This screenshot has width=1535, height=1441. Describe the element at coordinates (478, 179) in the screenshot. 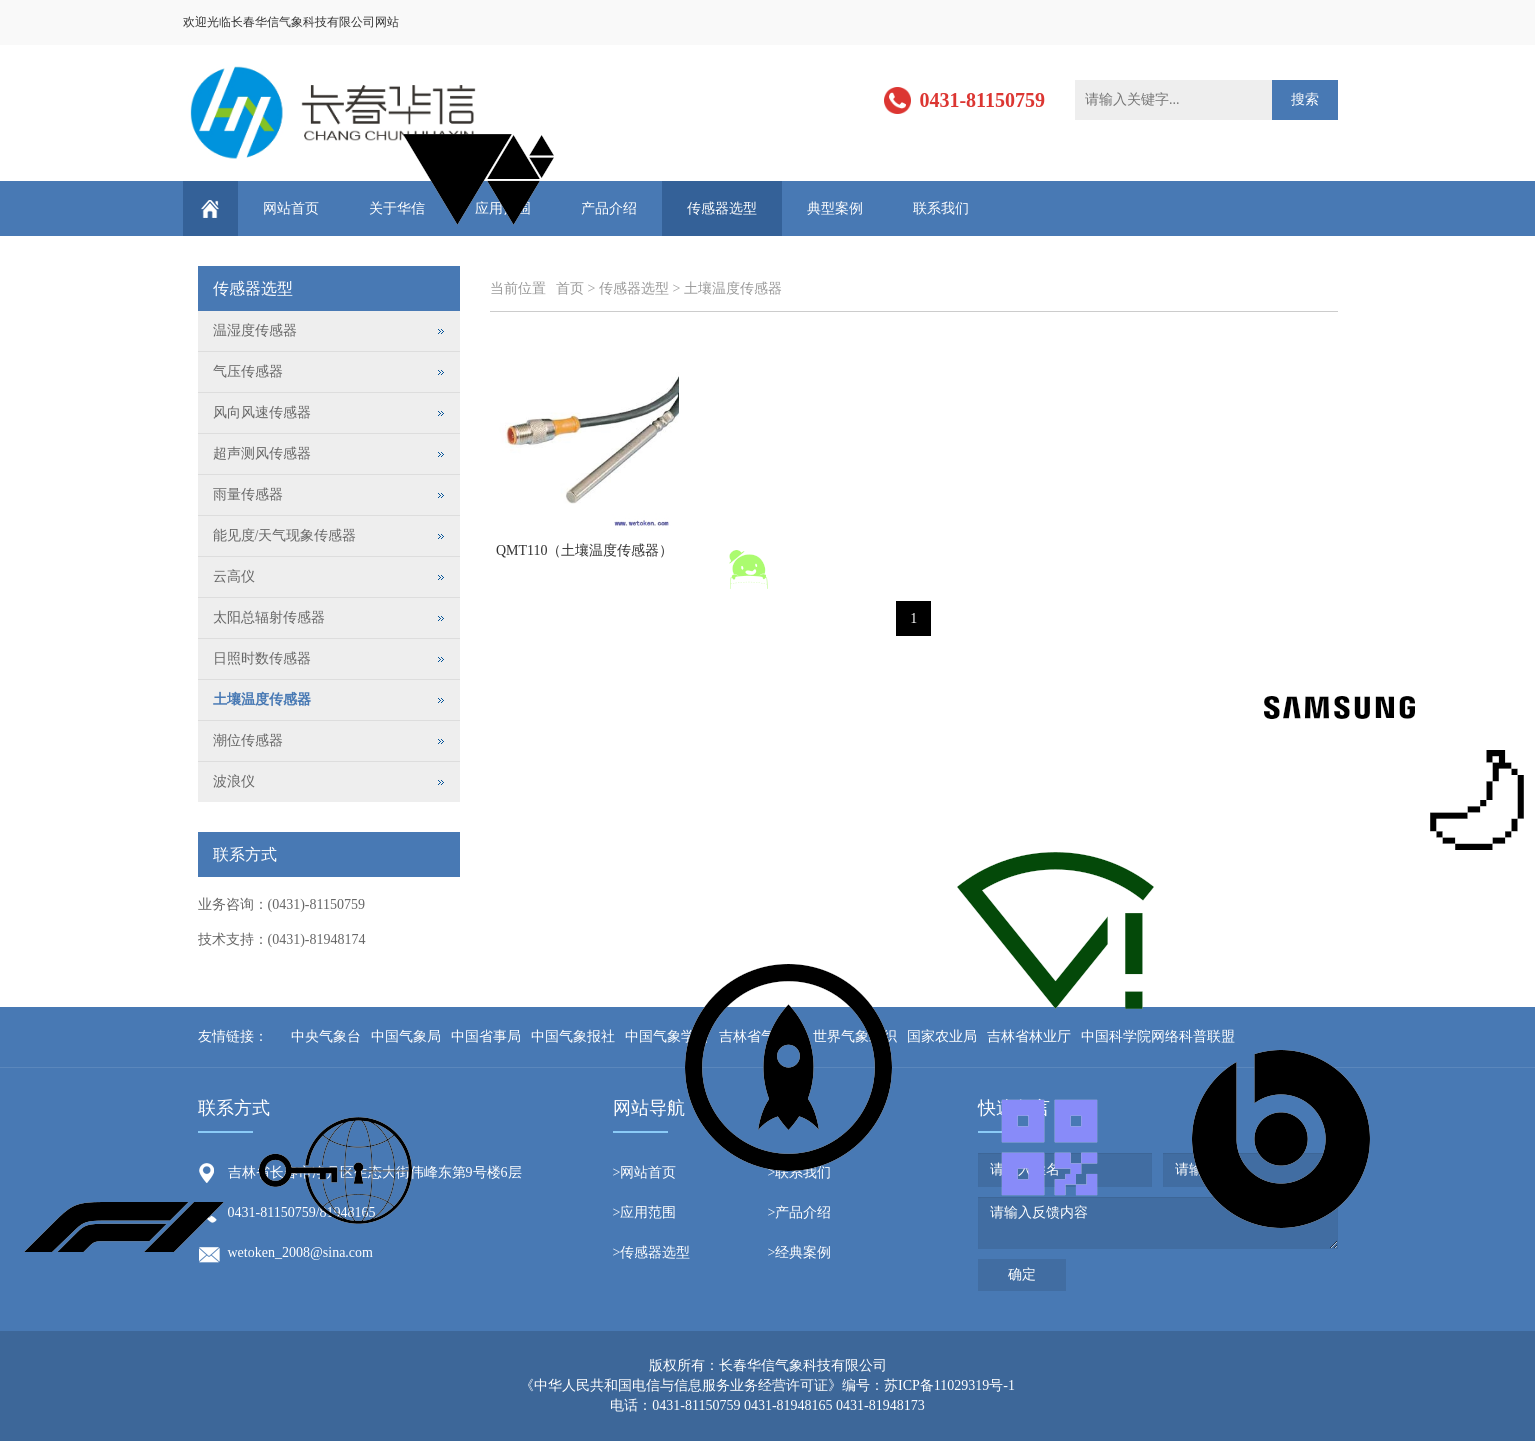

I see `WebGPU technology or API branding` at that location.